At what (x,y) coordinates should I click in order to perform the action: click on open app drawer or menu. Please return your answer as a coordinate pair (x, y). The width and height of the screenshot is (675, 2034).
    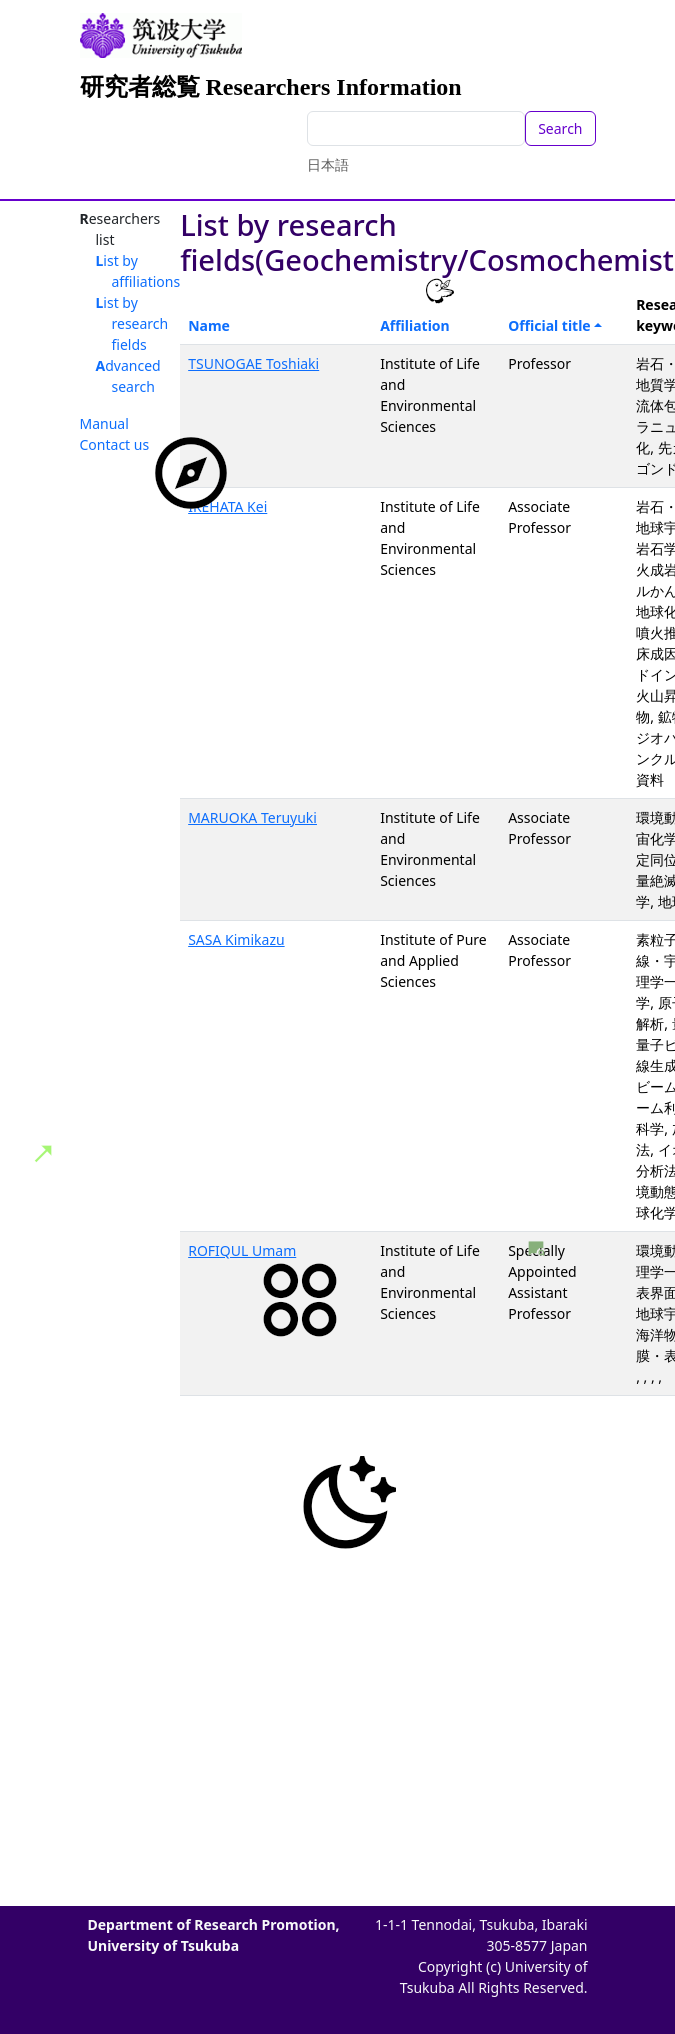
    Looking at the image, I should click on (300, 1300).